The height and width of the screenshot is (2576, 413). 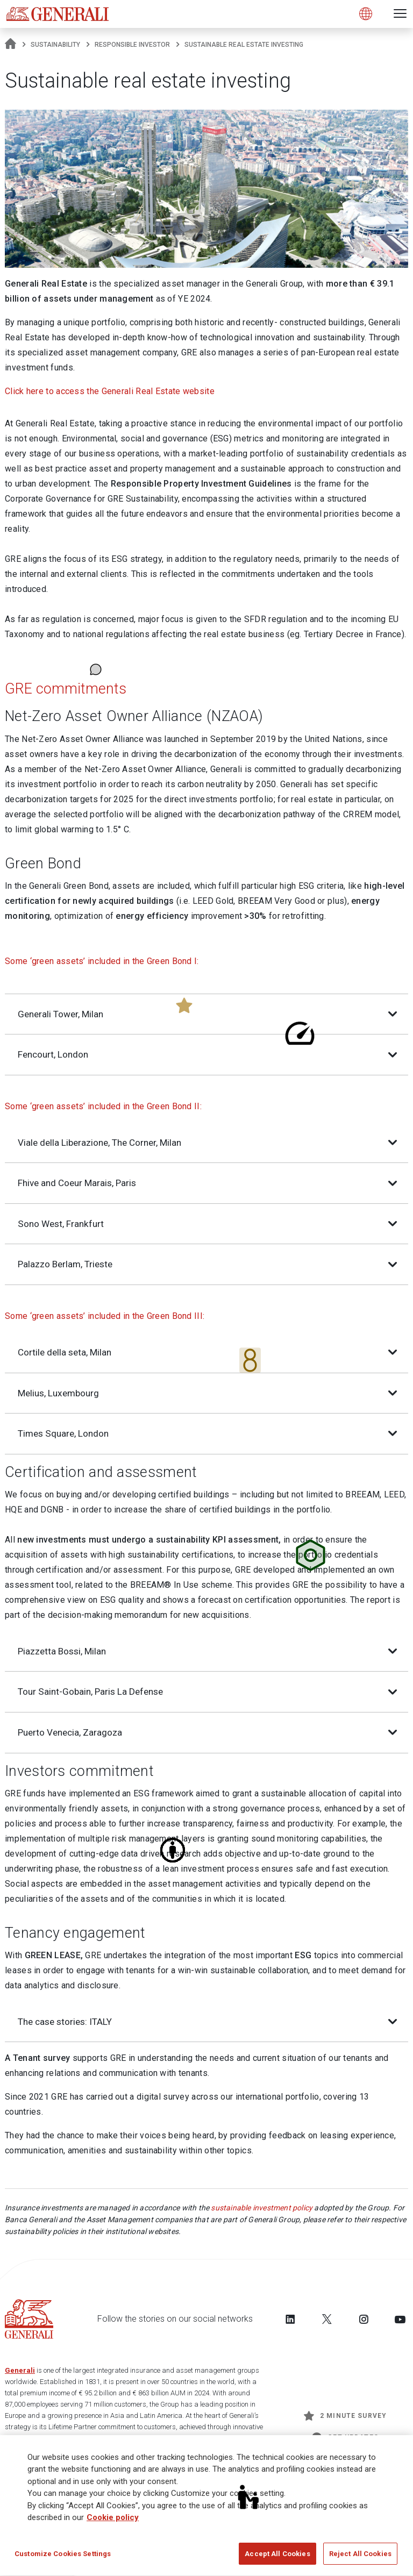 I want to click on indicates child supervision required, so click(x=249, y=2497).